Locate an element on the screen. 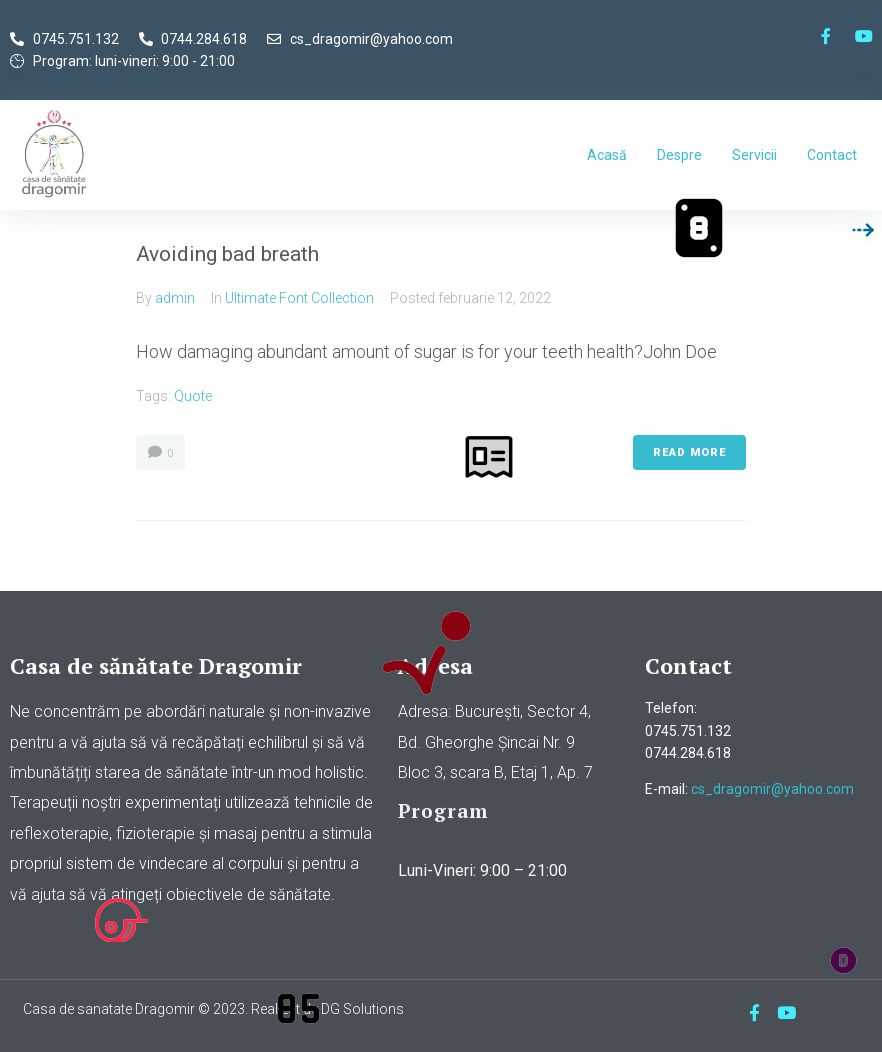  play the 8 card in a card game is located at coordinates (699, 228).